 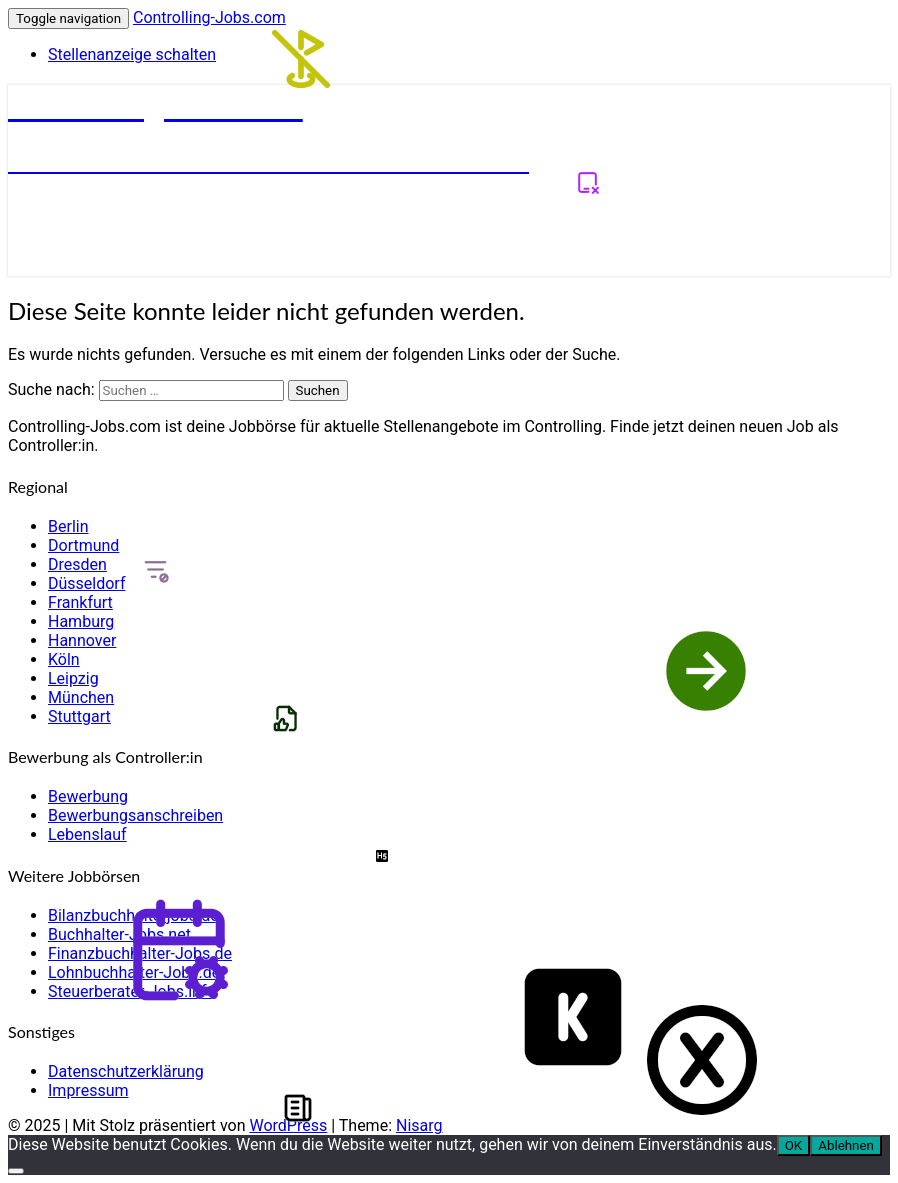 What do you see at coordinates (573, 1017) in the screenshot?
I see `keyboard shortcut indicator for the letter K` at bounding box center [573, 1017].